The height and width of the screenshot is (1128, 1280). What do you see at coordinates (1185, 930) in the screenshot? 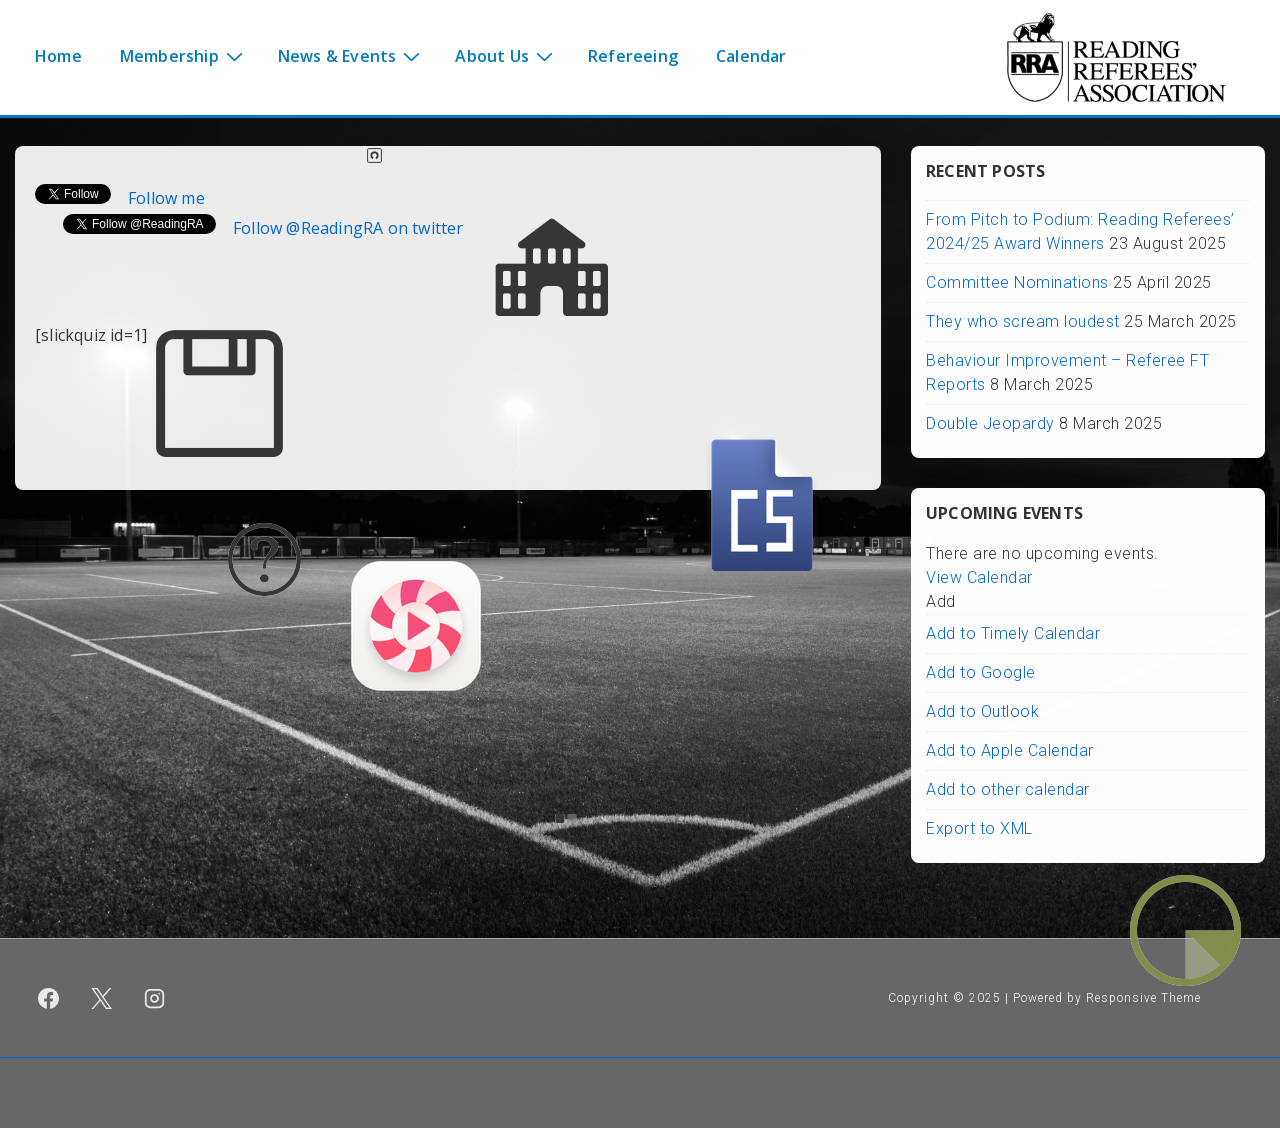
I see `view disk storage usage` at bounding box center [1185, 930].